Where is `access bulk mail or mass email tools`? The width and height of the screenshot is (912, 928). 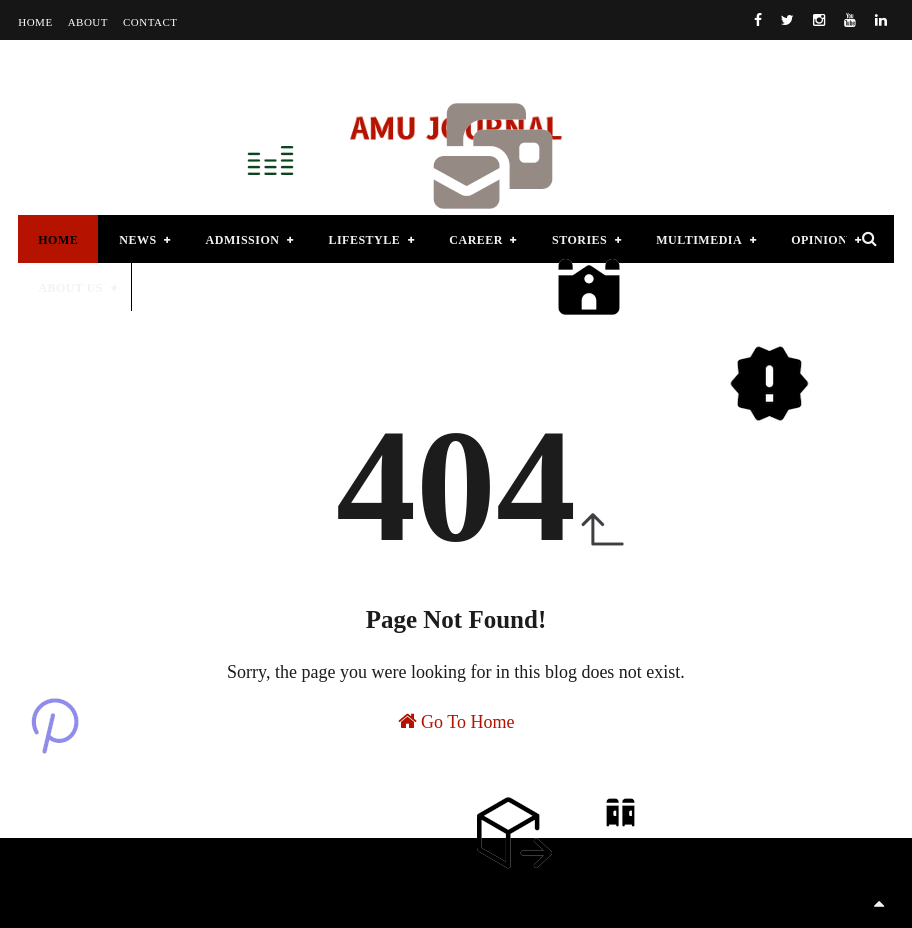
access bulk mail or mass email tools is located at coordinates (493, 156).